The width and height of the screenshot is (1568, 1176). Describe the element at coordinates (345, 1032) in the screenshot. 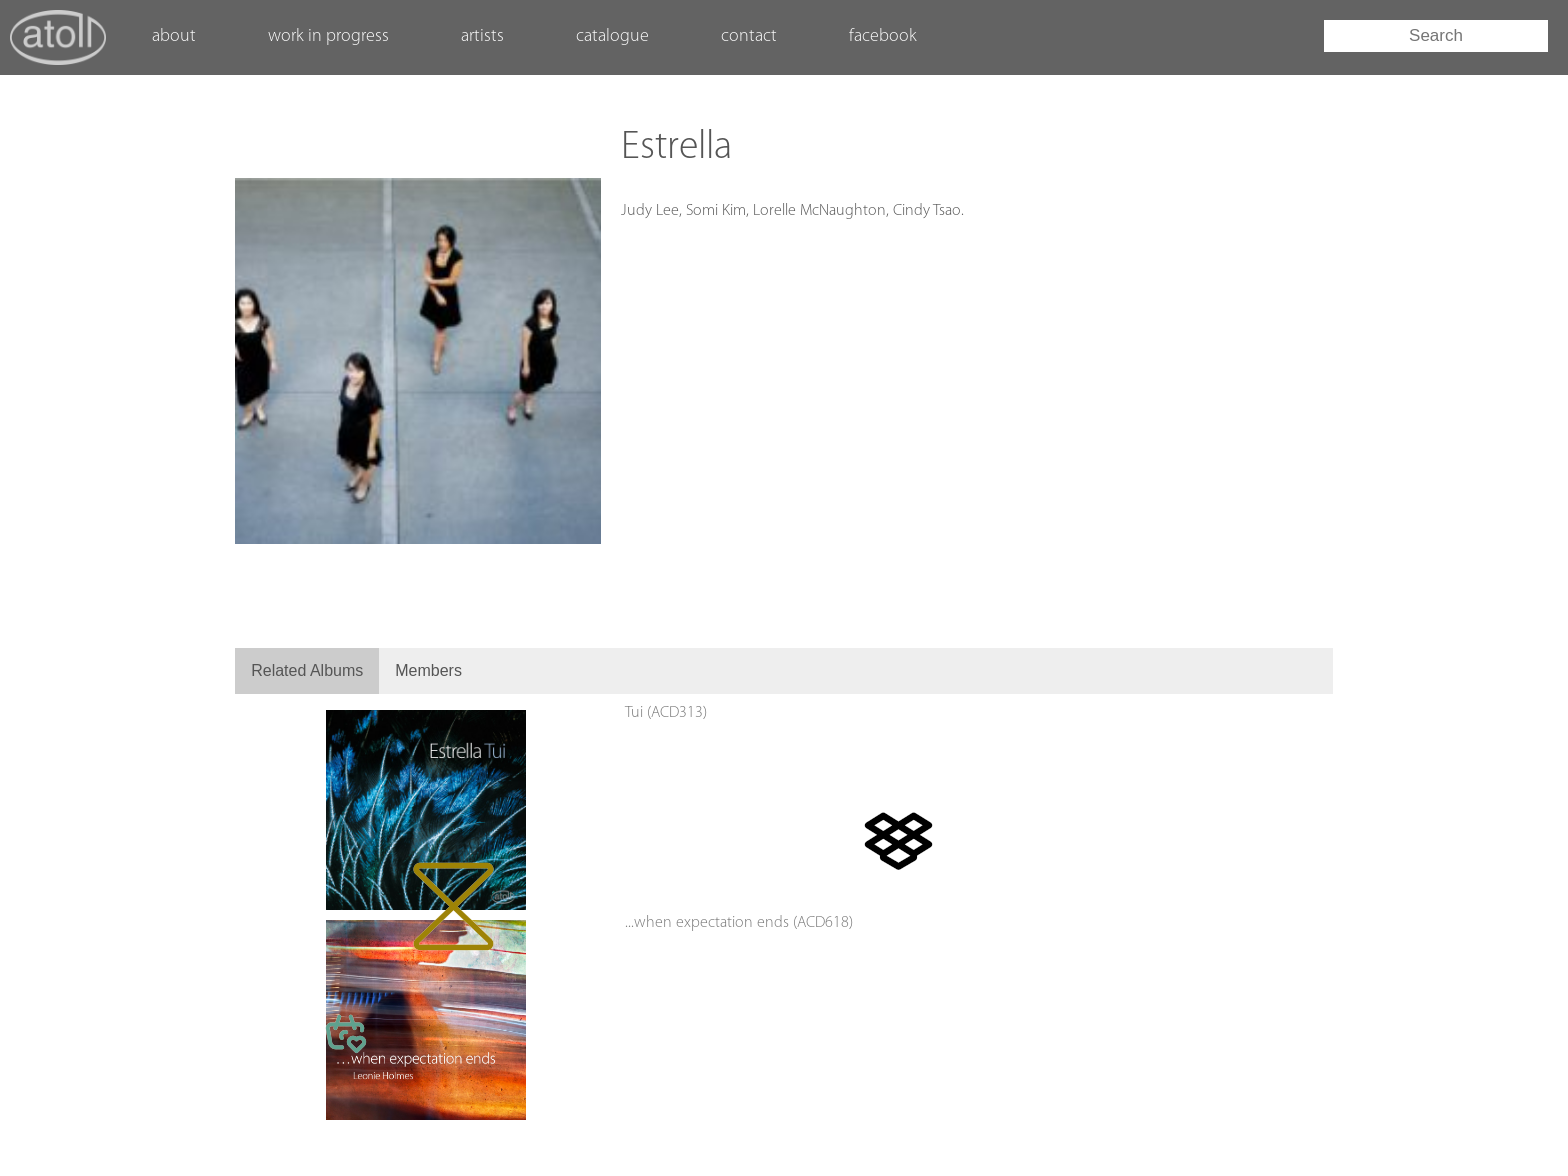

I see `add item to favorites or wishlist` at that location.